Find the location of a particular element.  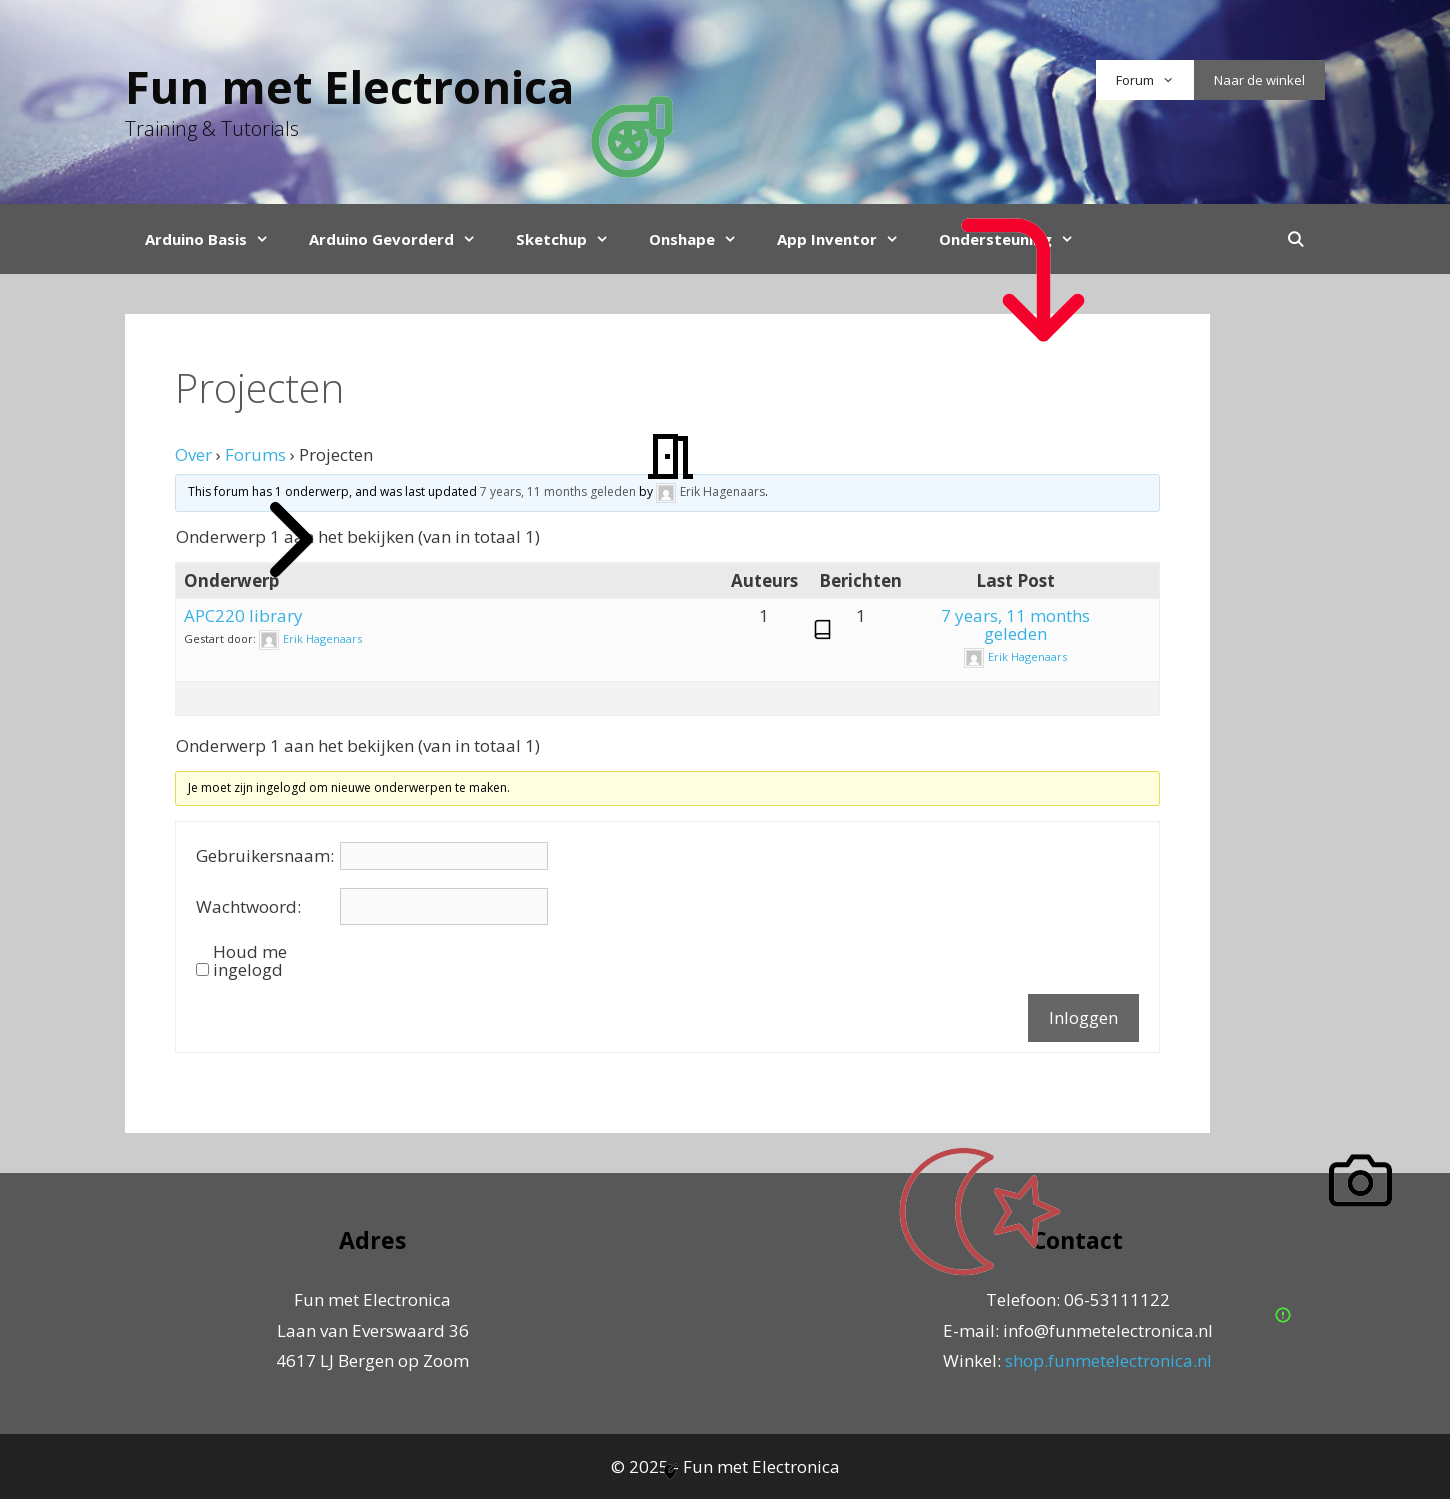

navigate to the next item or page is located at coordinates (291, 539).